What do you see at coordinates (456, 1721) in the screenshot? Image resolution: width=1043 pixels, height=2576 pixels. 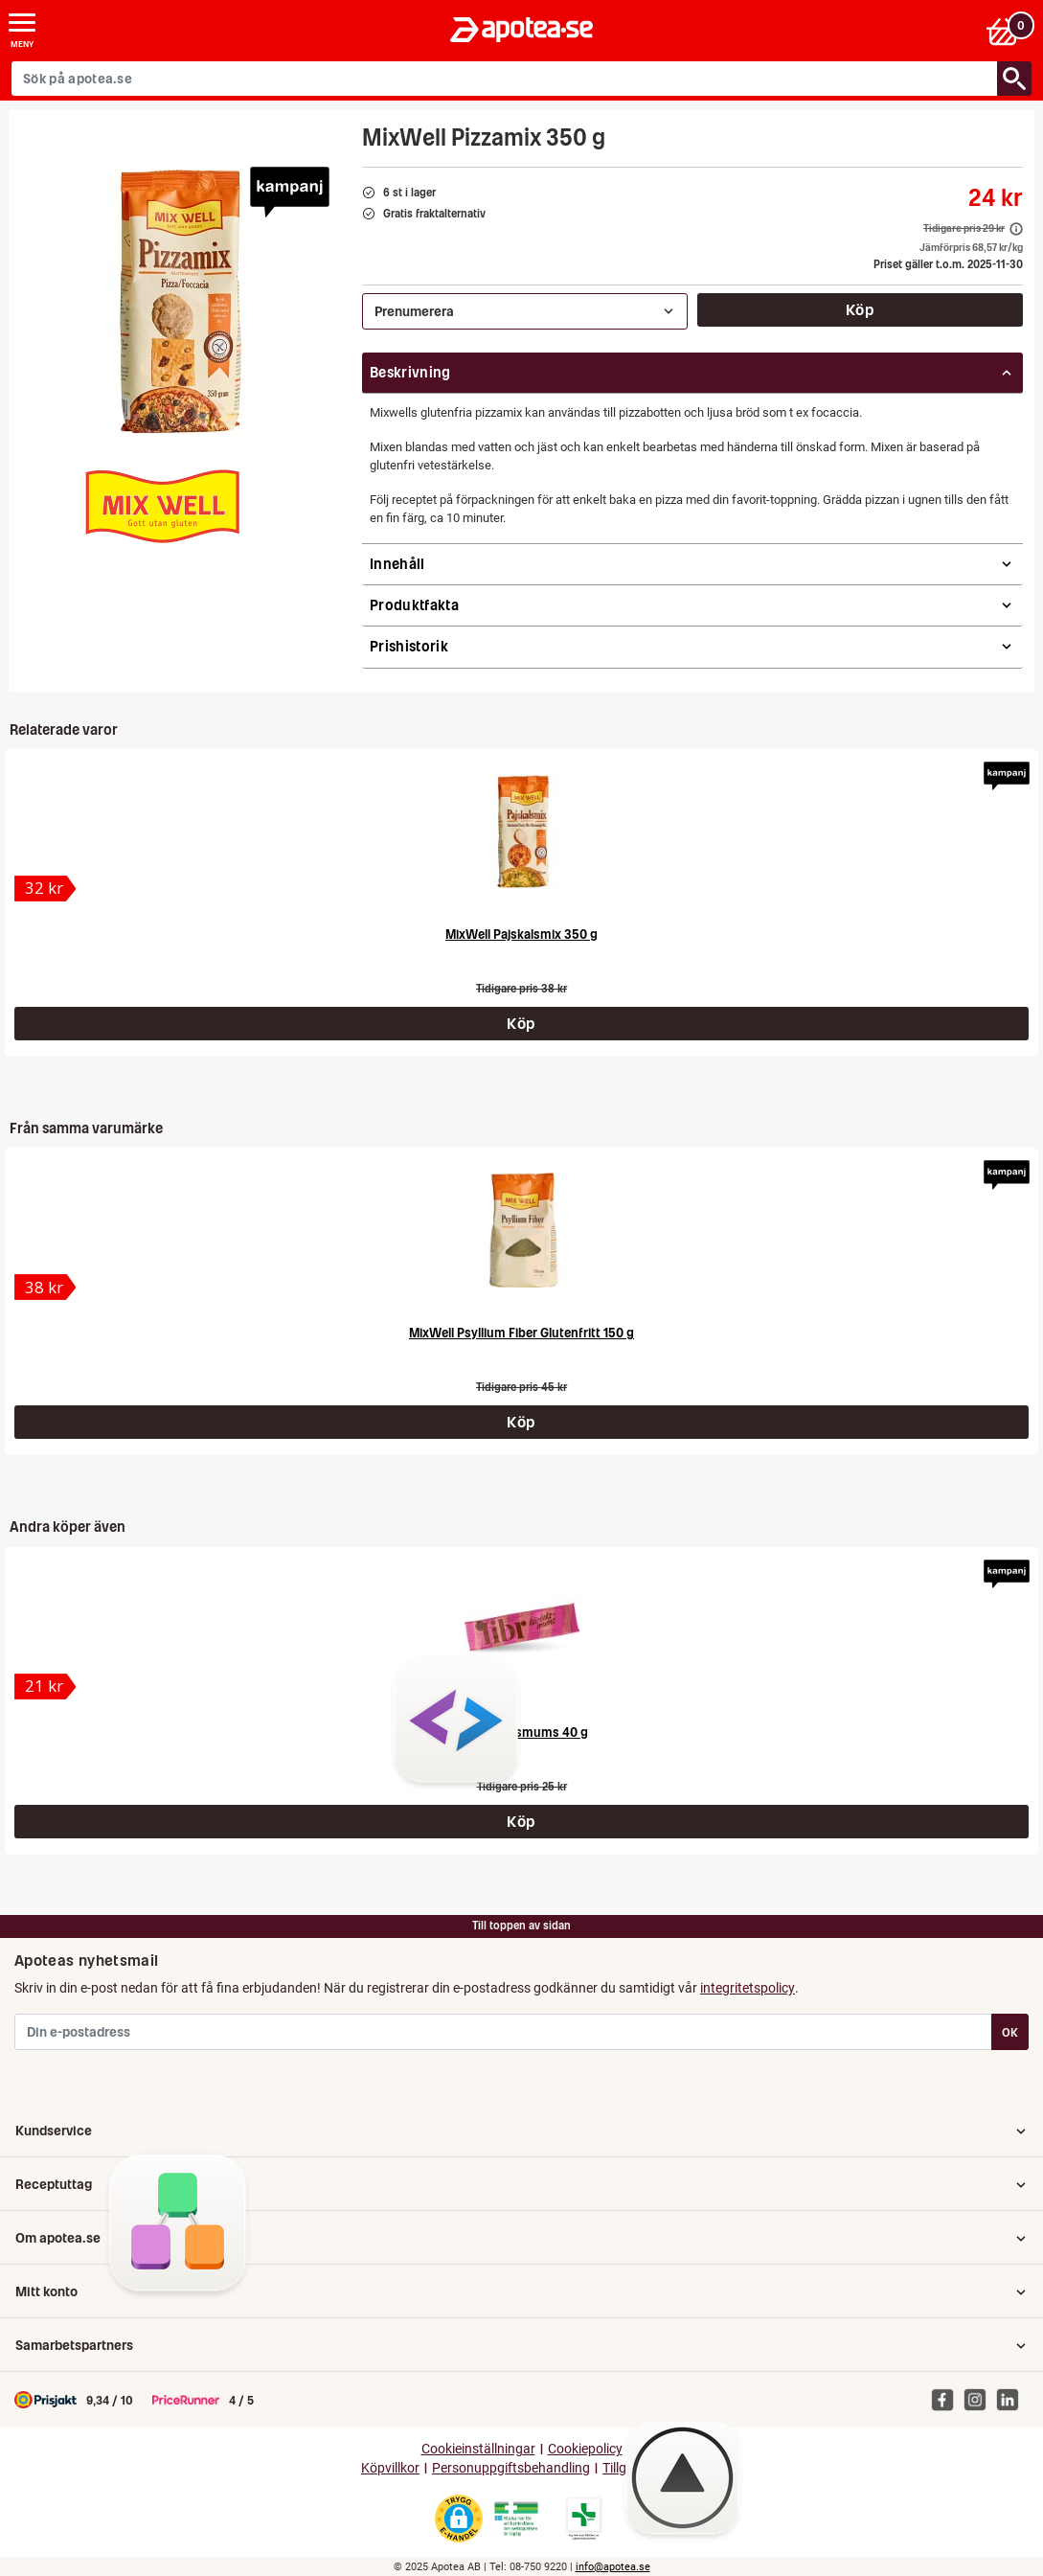 I see `open smartgit version control client` at bounding box center [456, 1721].